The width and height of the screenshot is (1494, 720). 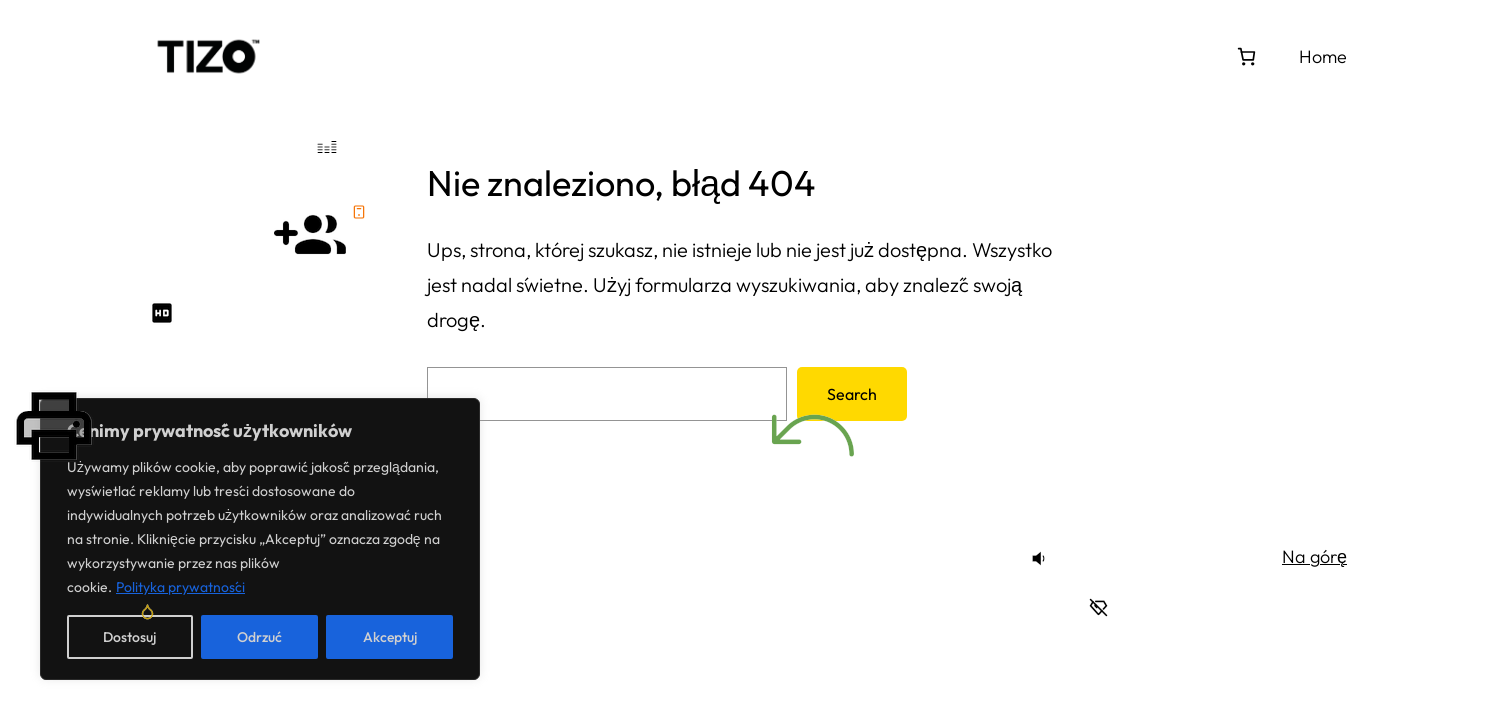 I want to click on adjust volume to low level, so click(x=1038, y=558).